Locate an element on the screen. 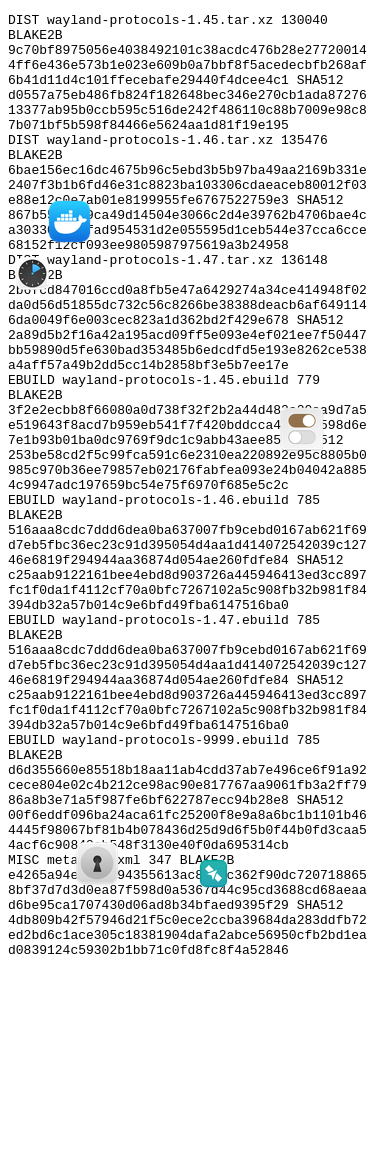 The height and width of the screenshot is (1160, 375). open Docker desktop application is located at coordinates (69, 221).